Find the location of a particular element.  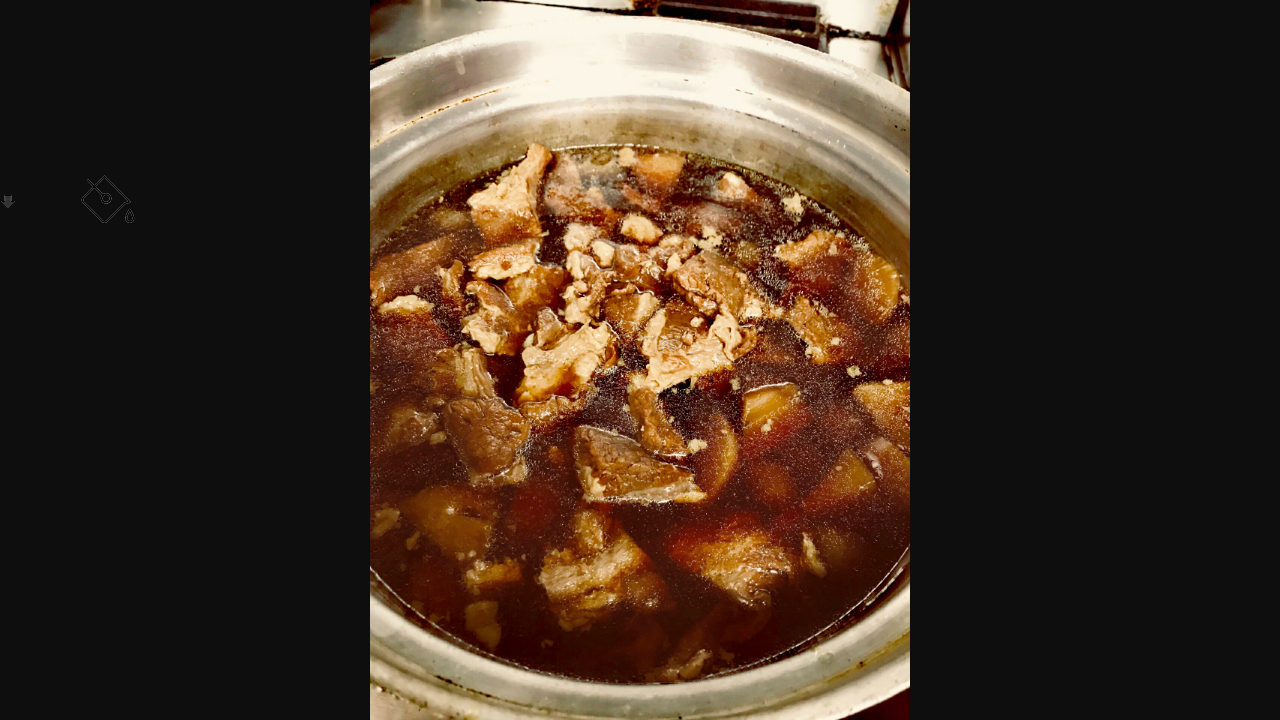

fill an area with a selected color is located at coordinates (107, 201).